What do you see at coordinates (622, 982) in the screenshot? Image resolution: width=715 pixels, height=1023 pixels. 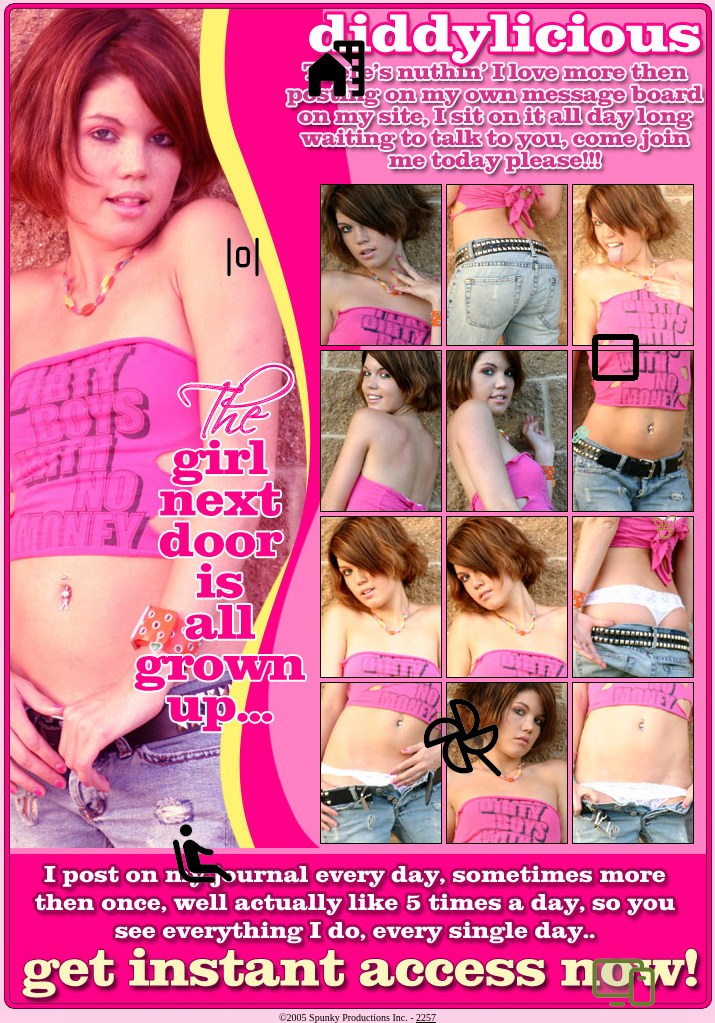 I see `manage connected devices` at bounding box center [622, 982].